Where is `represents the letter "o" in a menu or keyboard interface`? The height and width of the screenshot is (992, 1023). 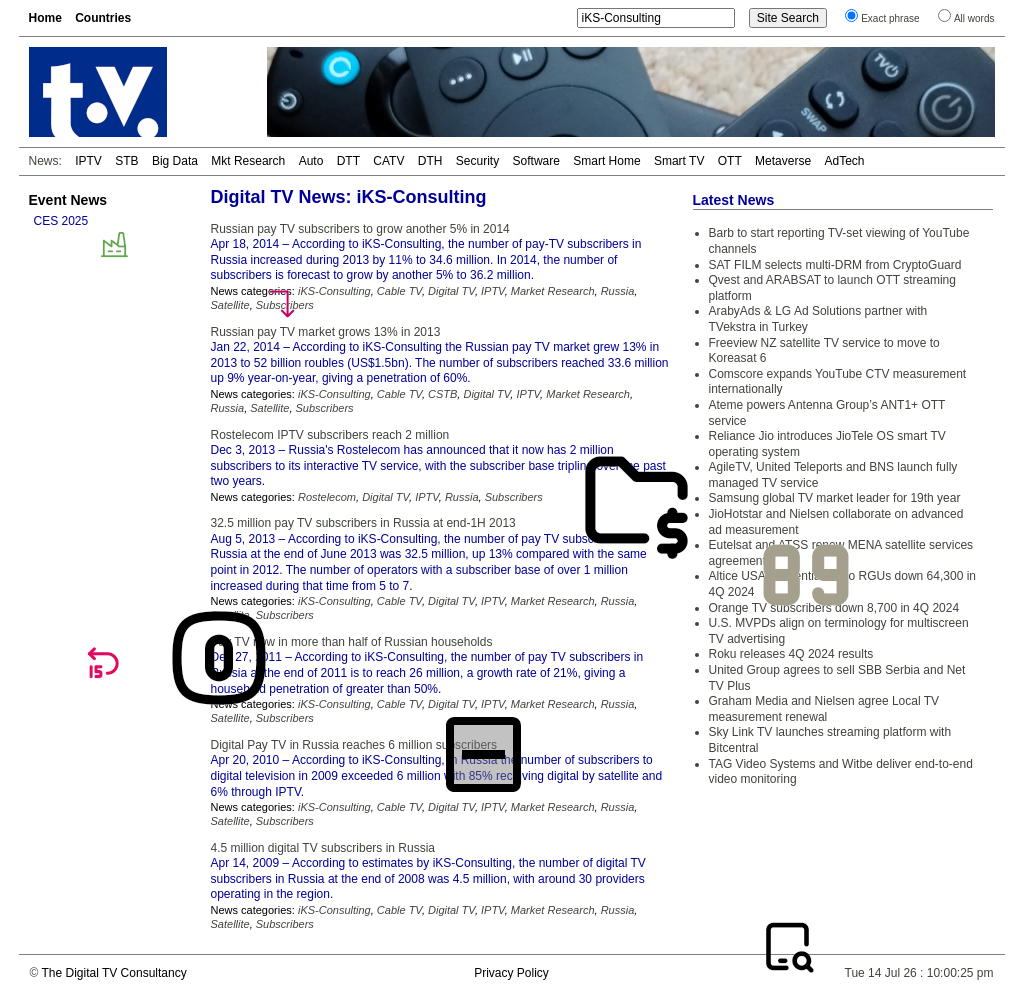 represents the letter "o" in a menu or keyboard interface is located at coordinates (219, 658).